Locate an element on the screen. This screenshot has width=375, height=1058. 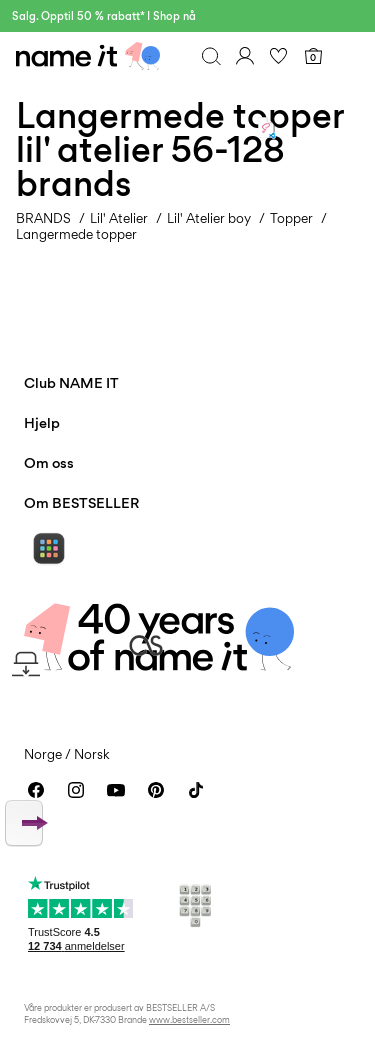
open phone dialpad for entering numbers is located at coordinates (195, 905).